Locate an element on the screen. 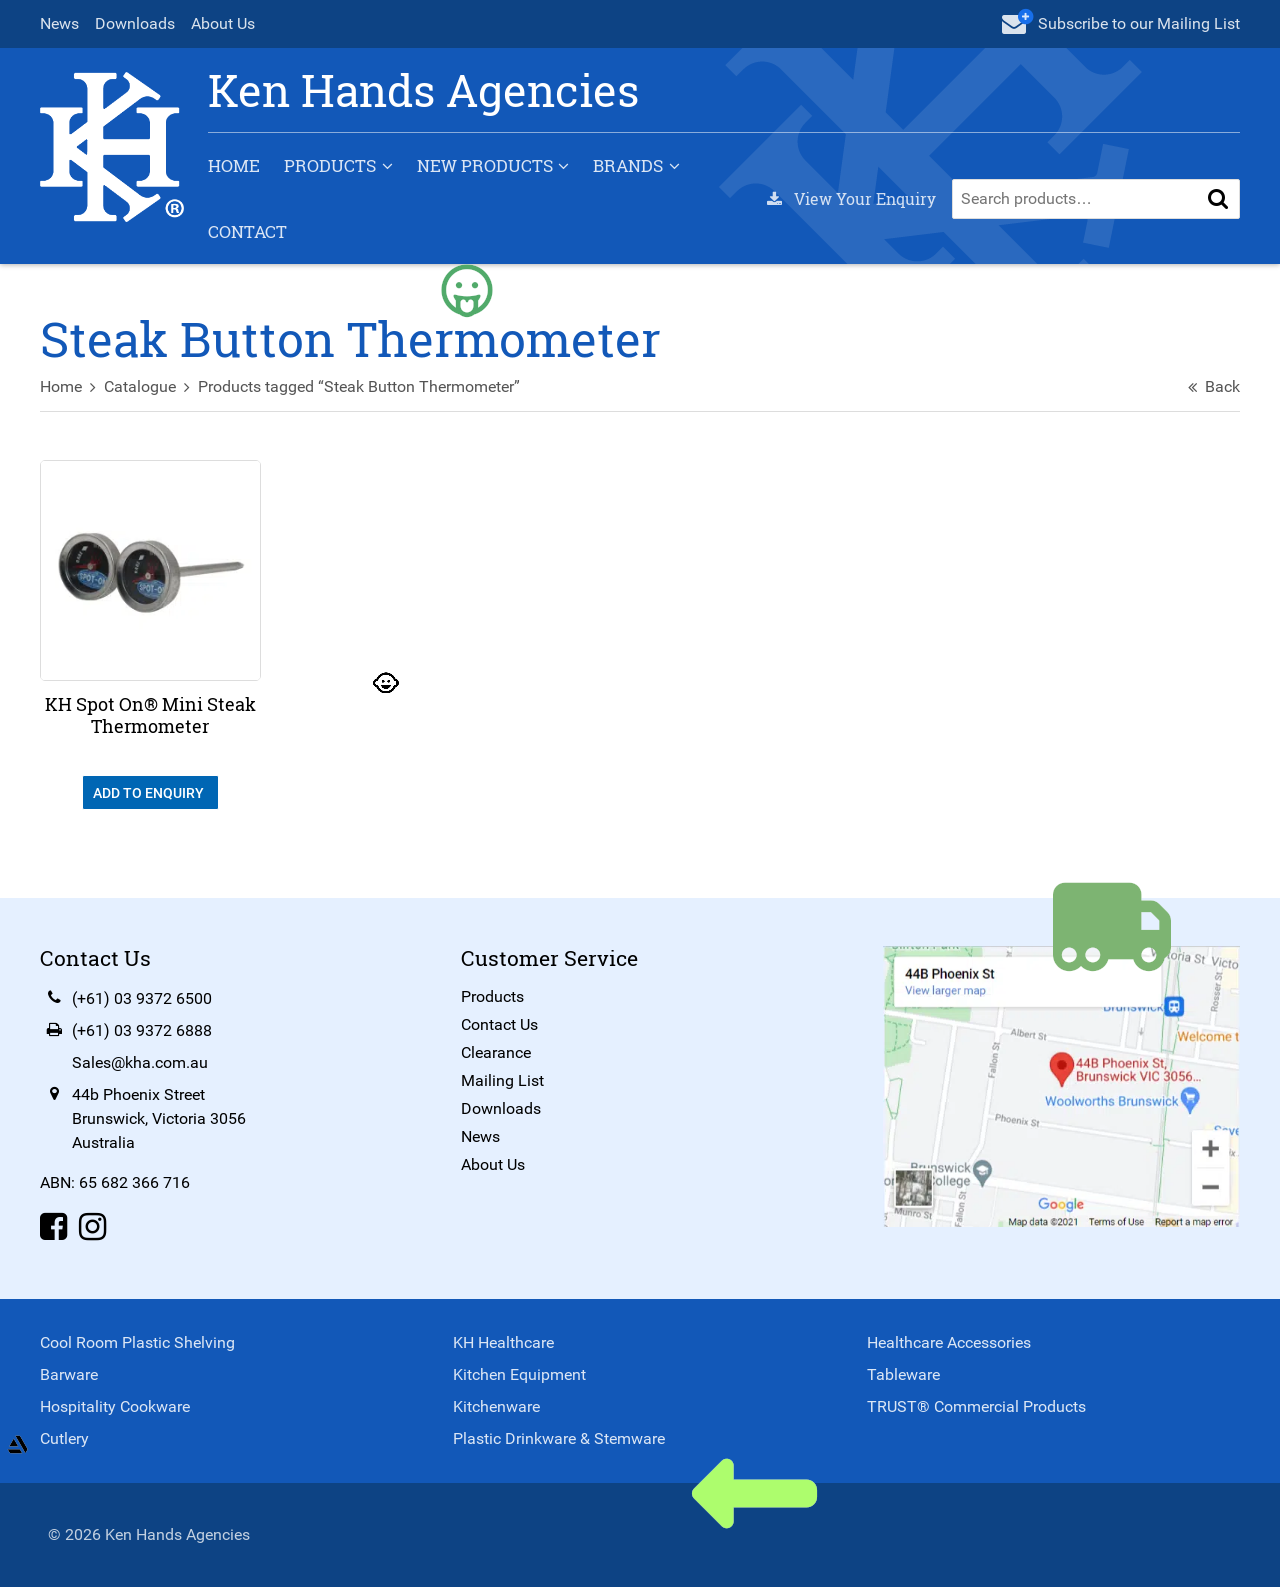 This screenshot has width=1280, height=1587. insert playful or silly emoji in message is located at coordinates (467, 290).